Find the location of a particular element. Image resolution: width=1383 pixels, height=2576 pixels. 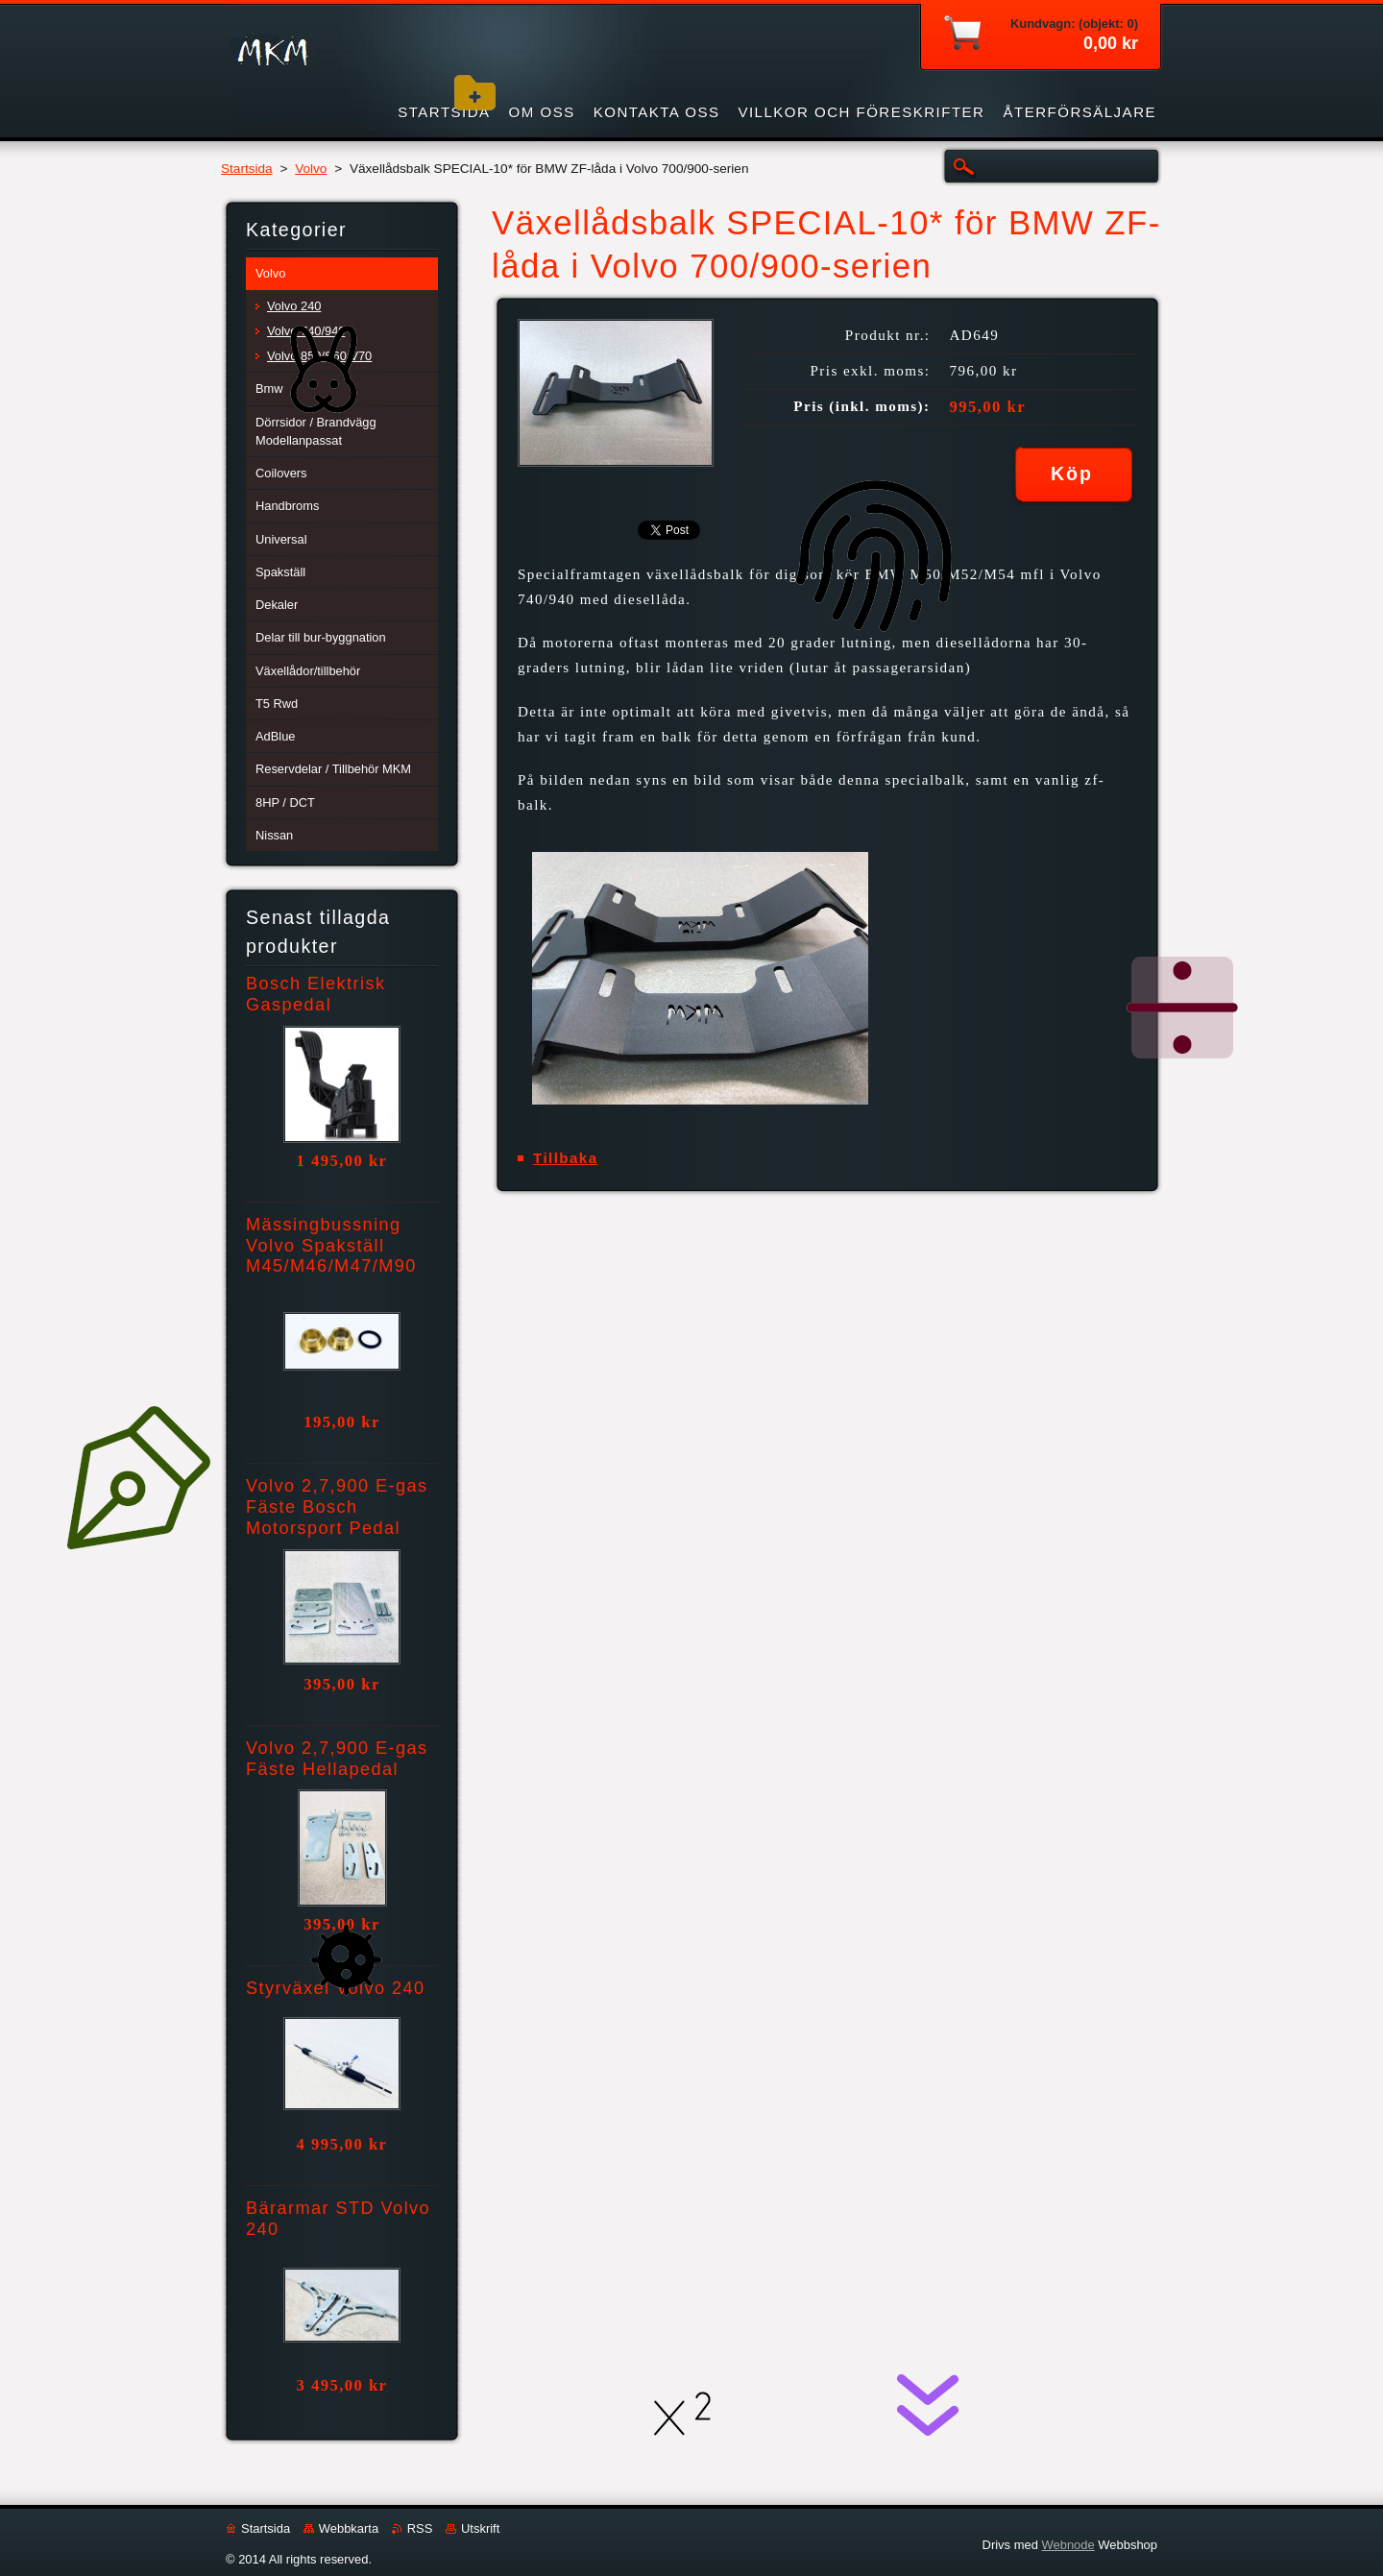

indicates virus or malware detected is located at coordinates (346, 1959).